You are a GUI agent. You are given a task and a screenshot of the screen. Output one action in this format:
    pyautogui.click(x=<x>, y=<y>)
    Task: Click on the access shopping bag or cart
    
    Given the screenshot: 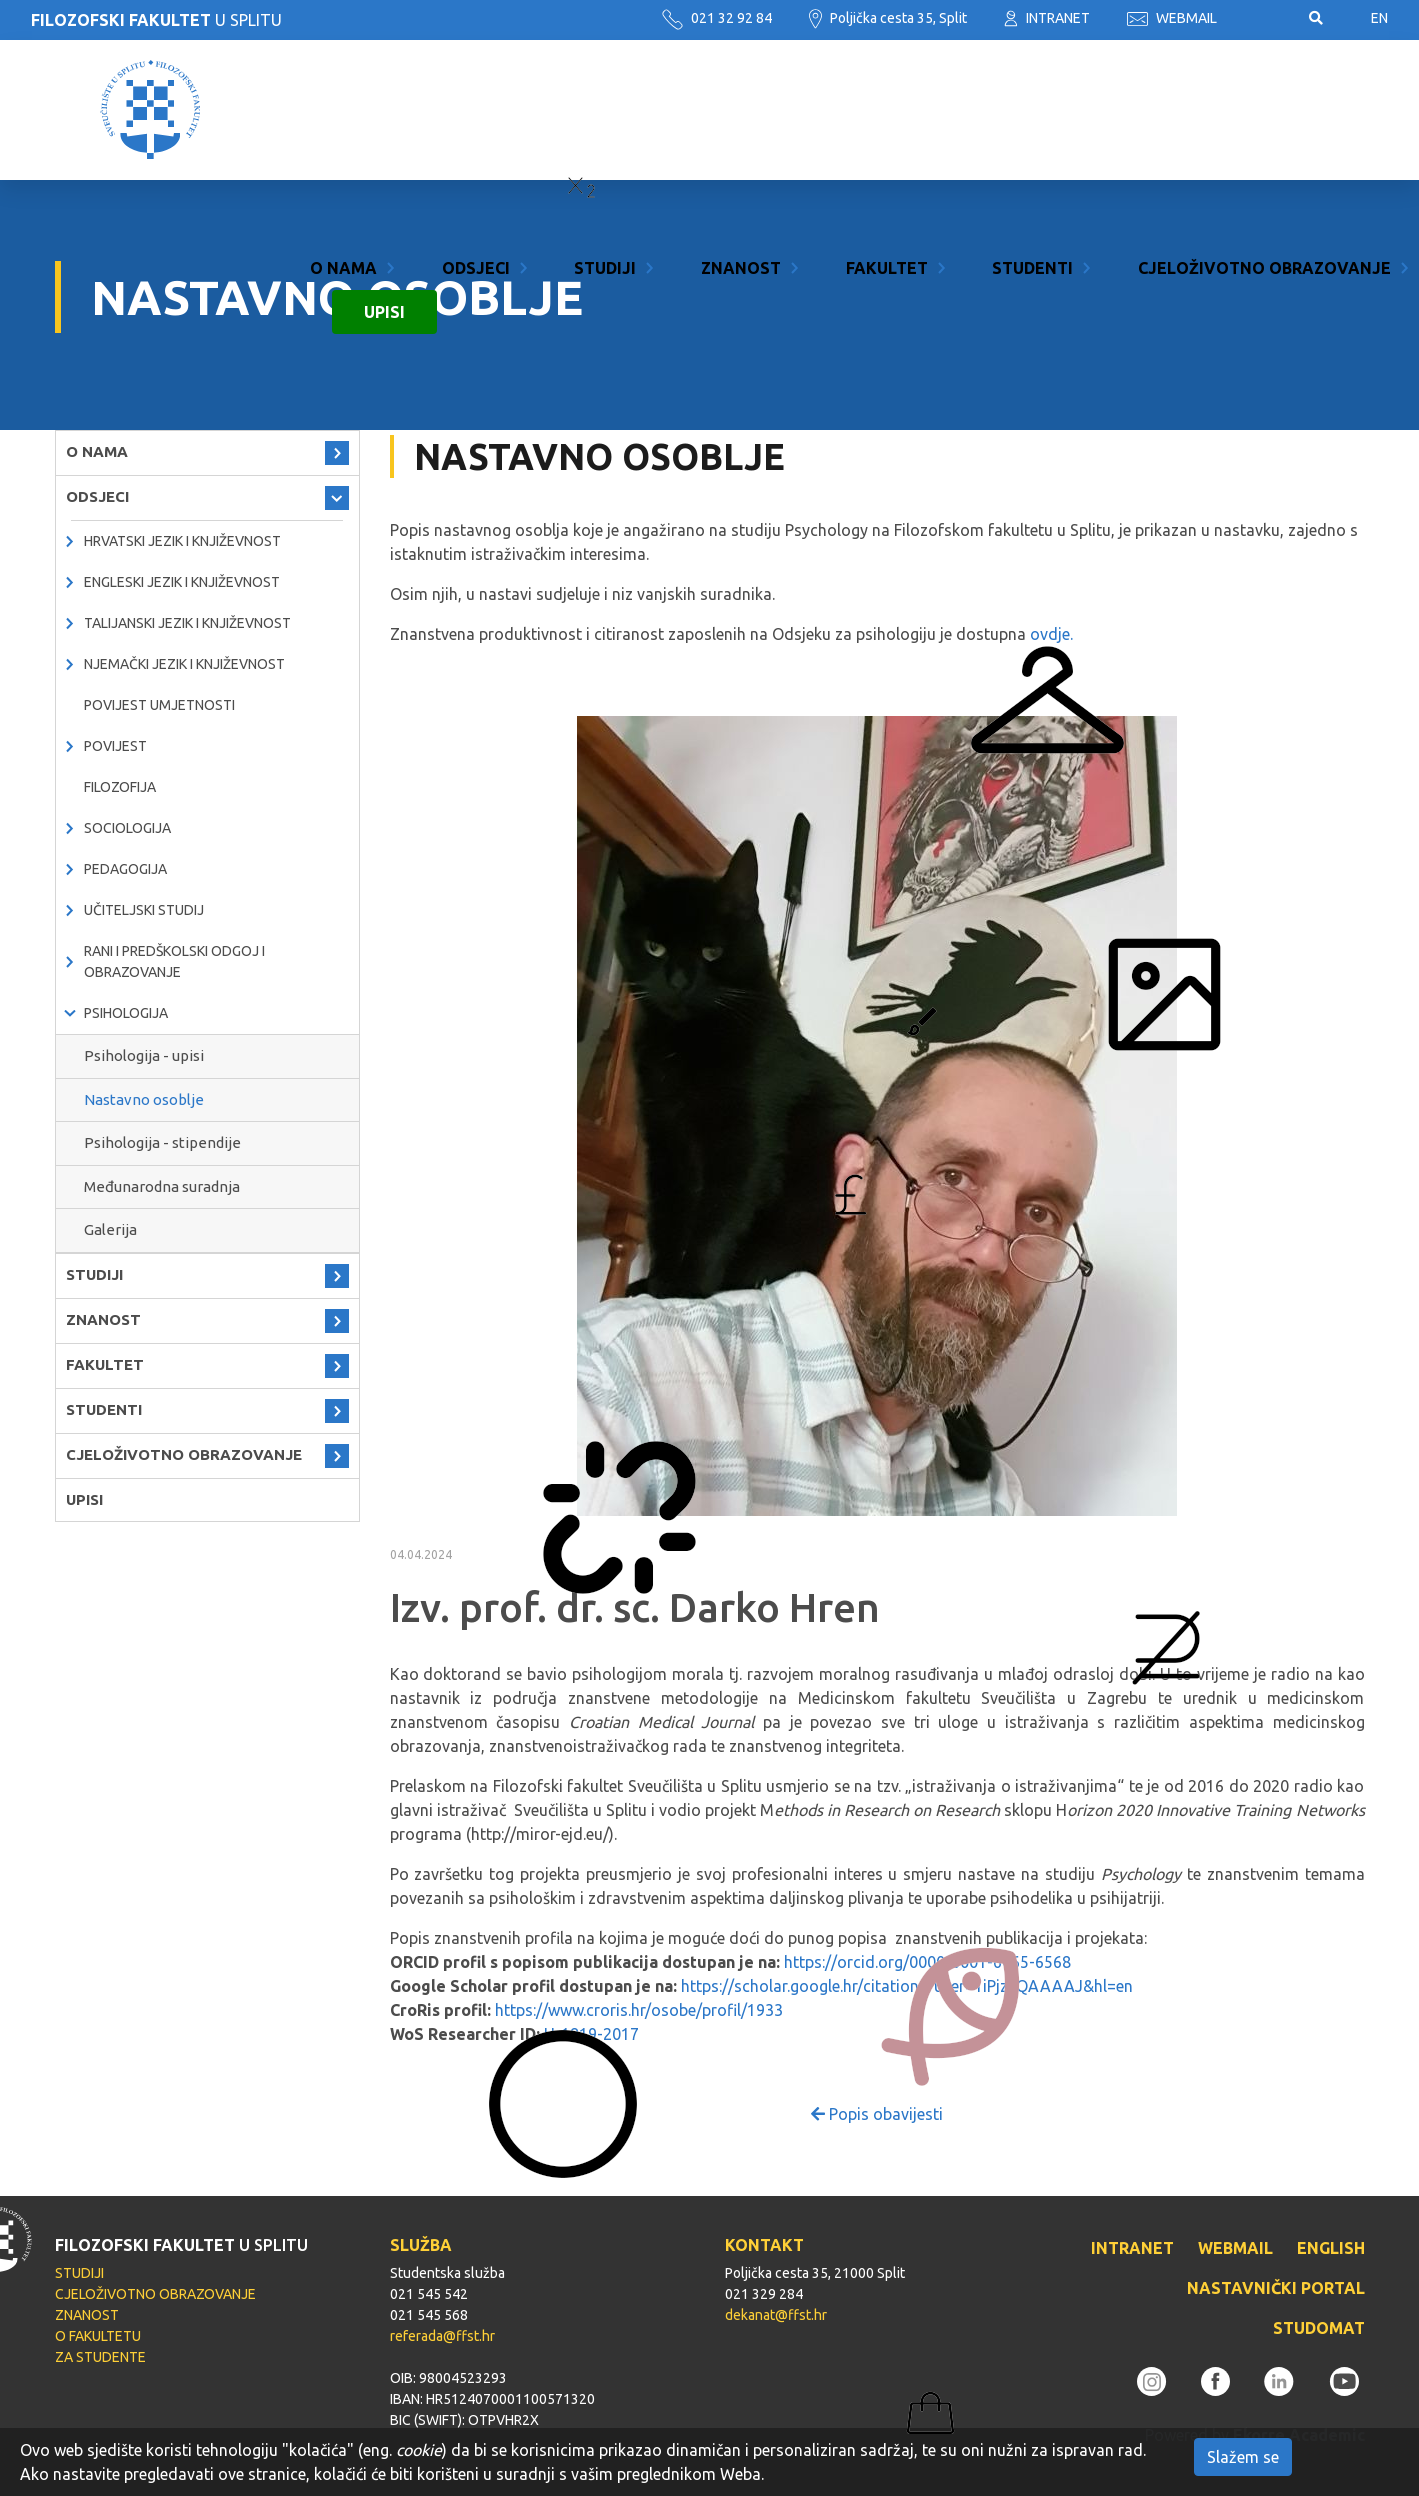 What is the action you would take?
    pyautogui.click(x=930, y=2415)
    